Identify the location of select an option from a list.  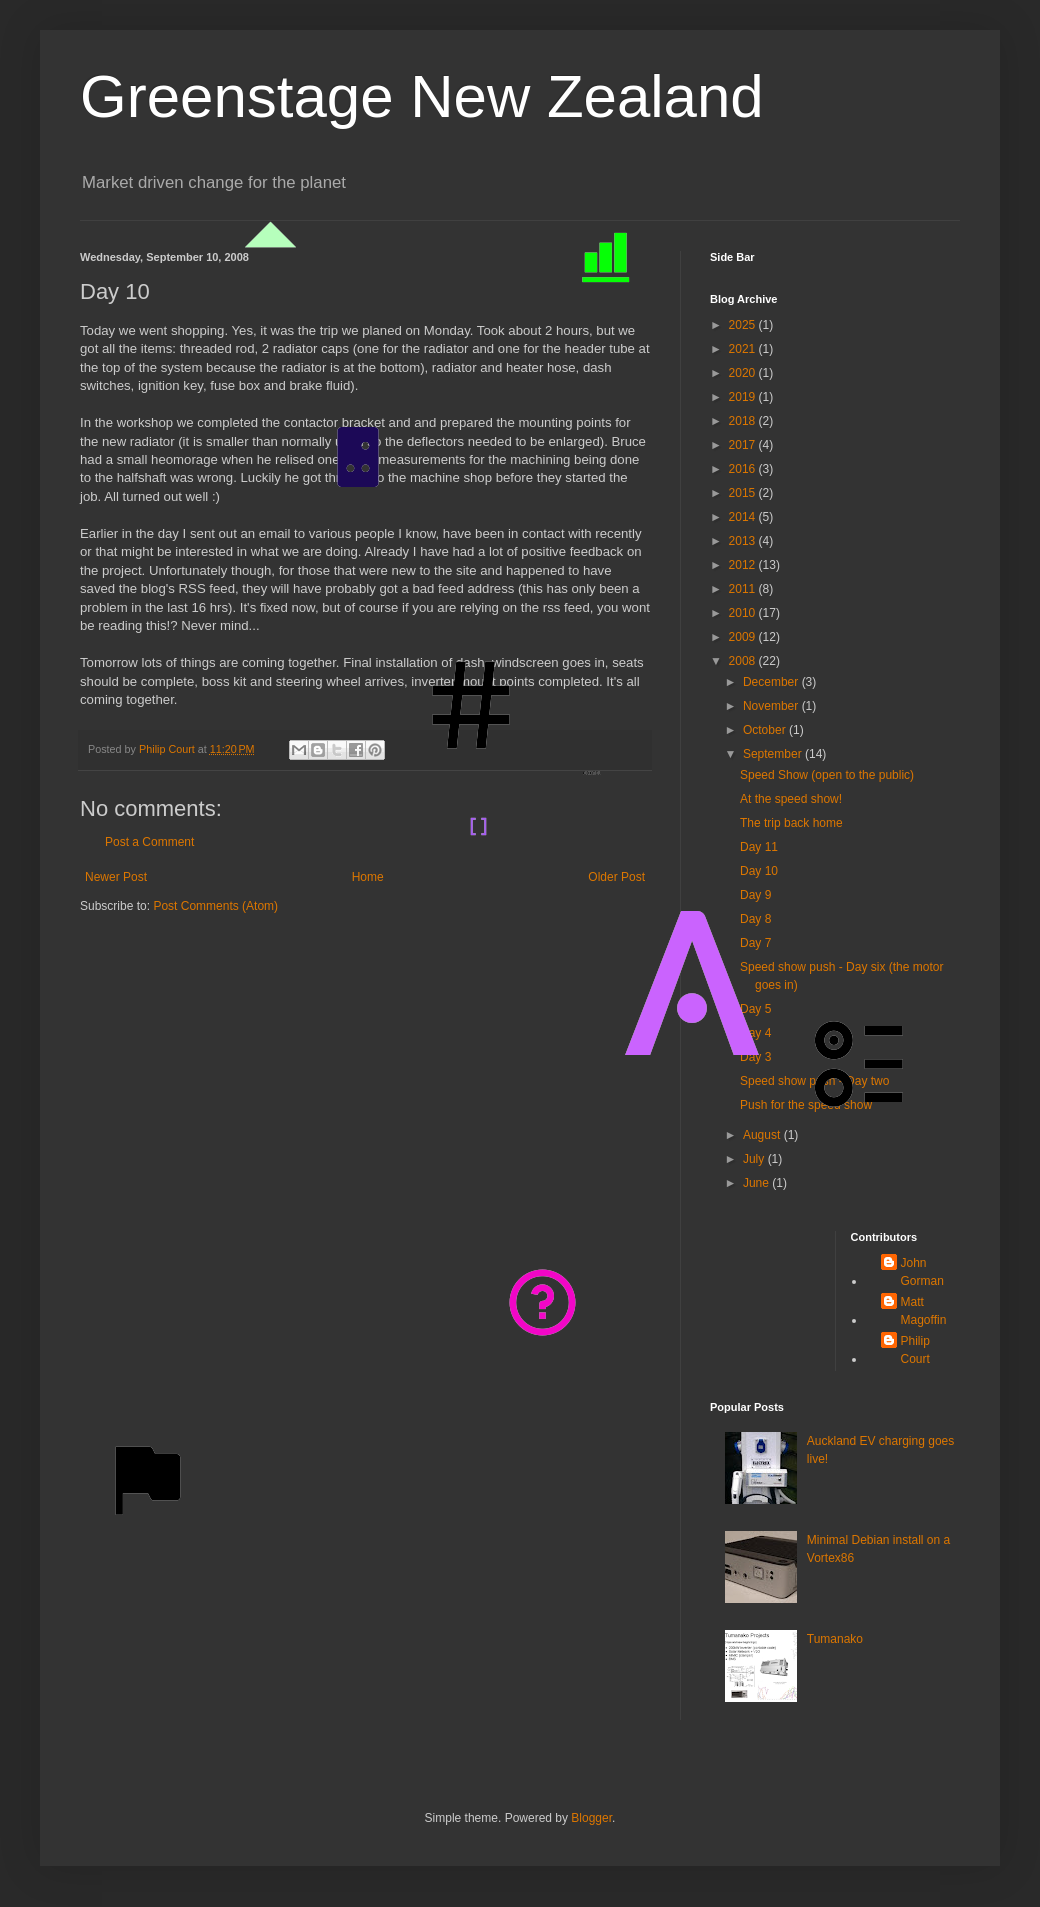
(860, 1064).